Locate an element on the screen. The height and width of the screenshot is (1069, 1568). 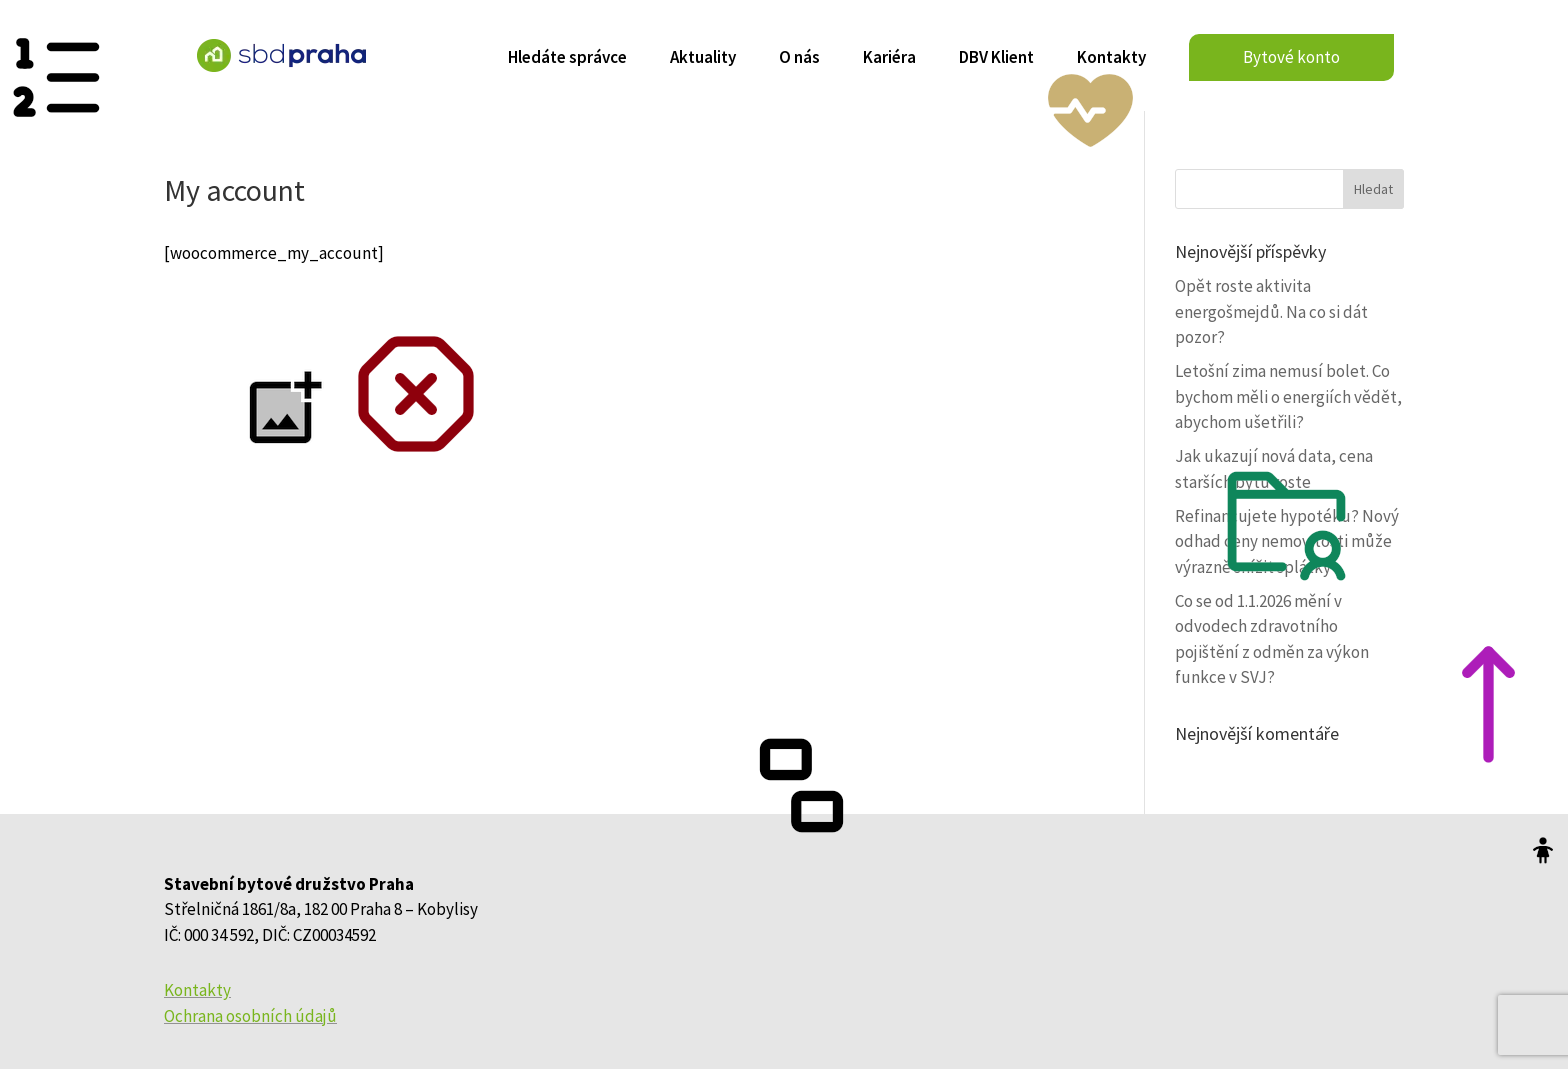
access user profile folder is located at coordinates (1286, 521).